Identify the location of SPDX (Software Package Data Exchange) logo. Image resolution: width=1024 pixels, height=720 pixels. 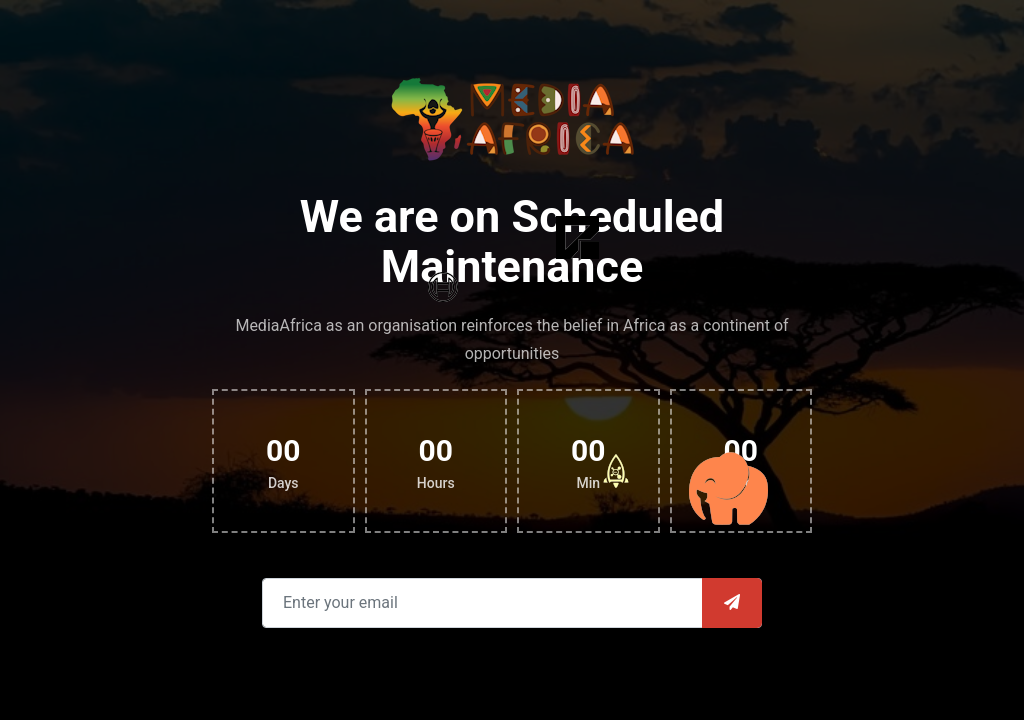
(577, 237).